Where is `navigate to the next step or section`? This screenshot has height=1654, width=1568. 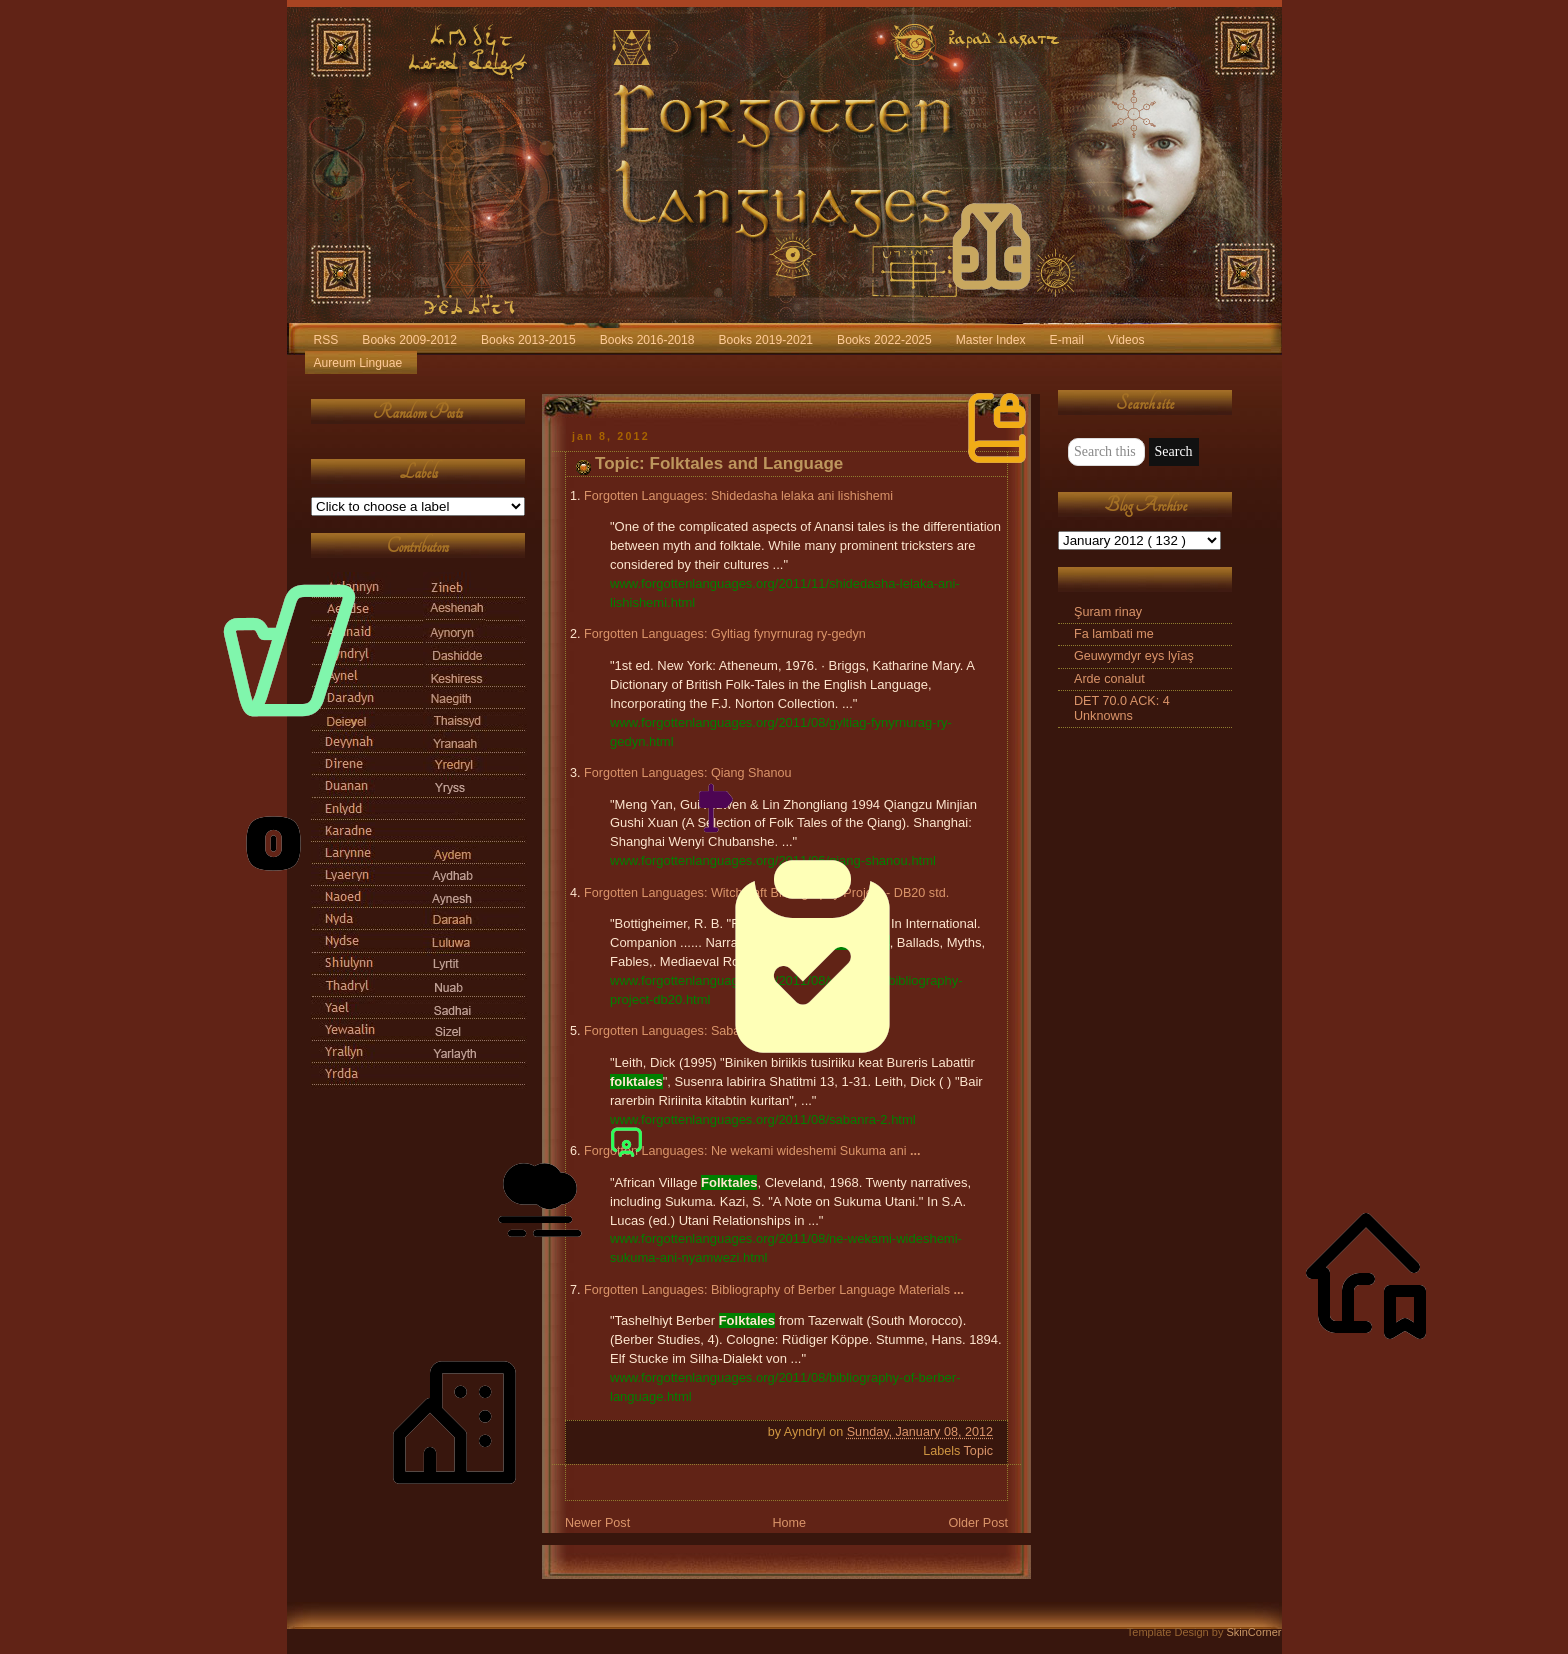
navigate to the next step or section is located at coordinates (716, 808).